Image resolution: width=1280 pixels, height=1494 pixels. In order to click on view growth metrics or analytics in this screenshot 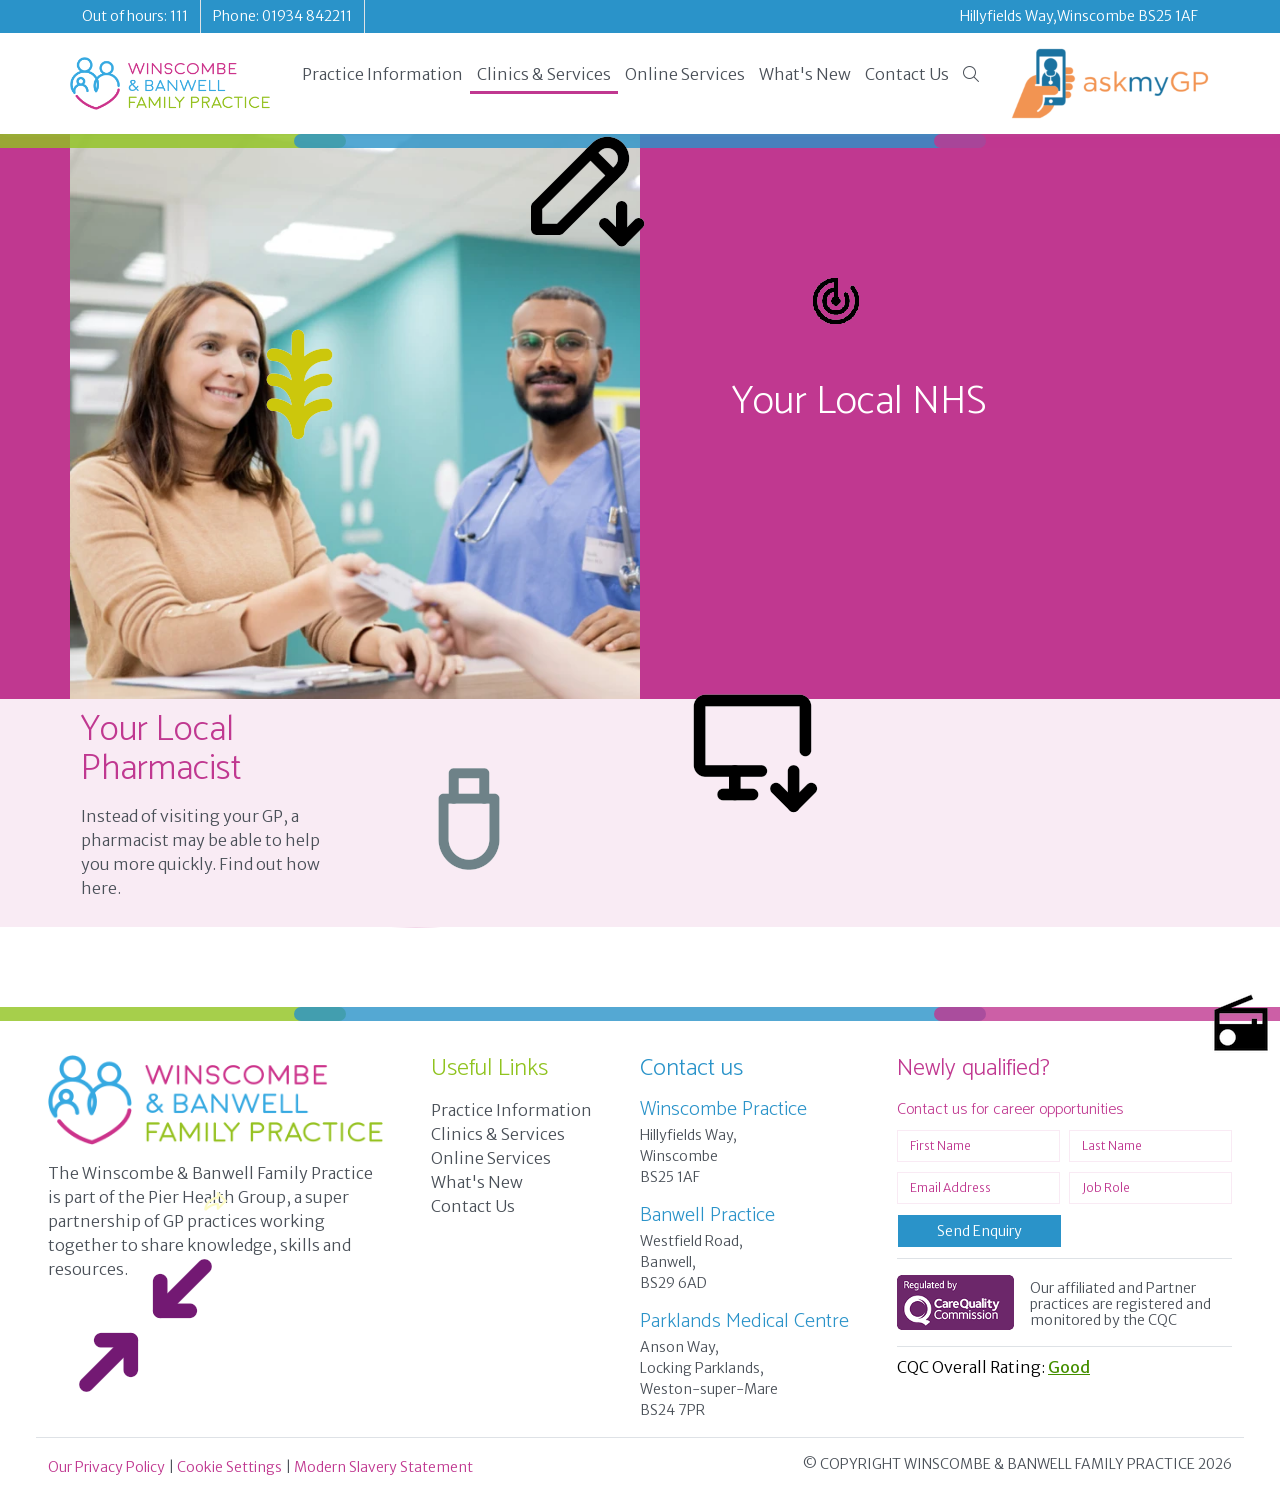, I will do `click(298, 386)`.